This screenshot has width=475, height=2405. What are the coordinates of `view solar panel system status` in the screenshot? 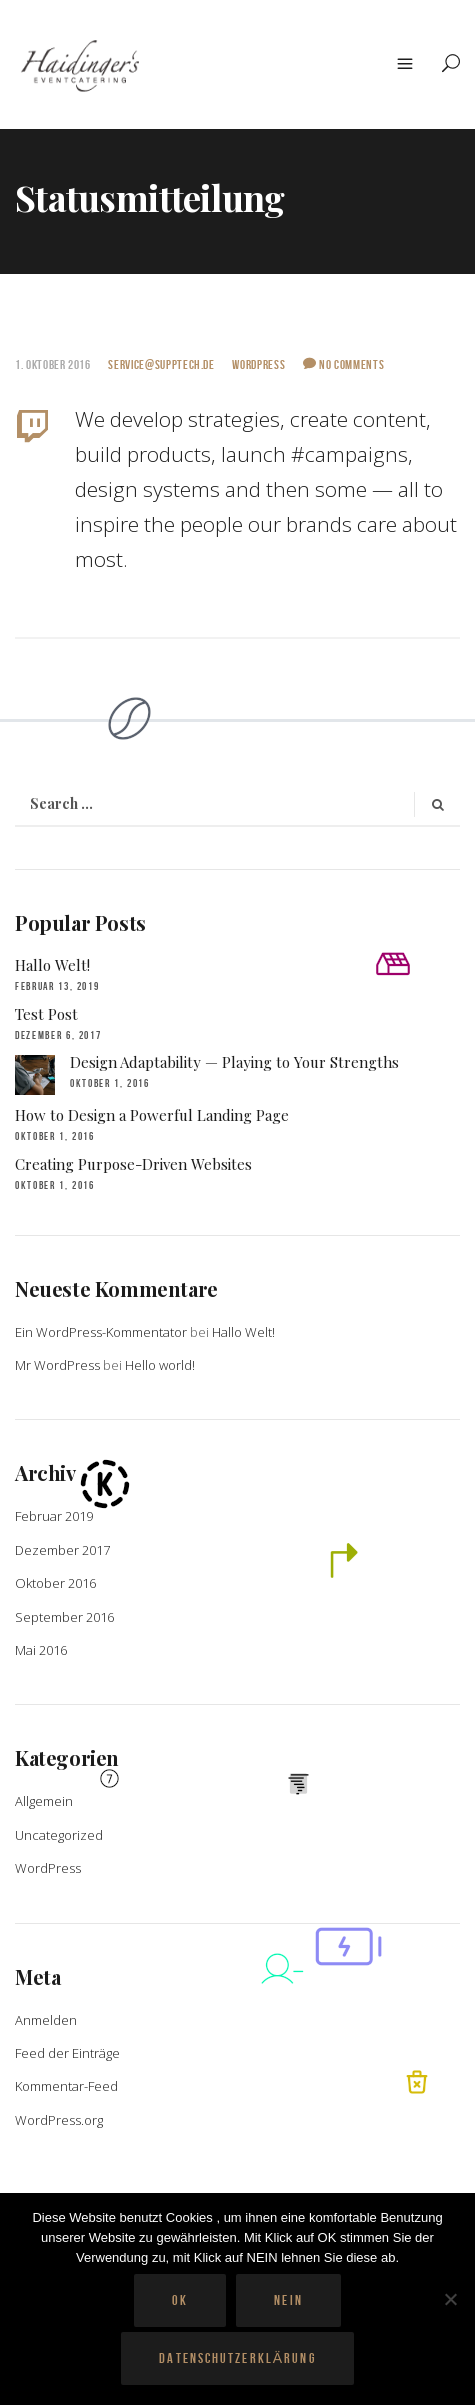 It's located at (393, 965).